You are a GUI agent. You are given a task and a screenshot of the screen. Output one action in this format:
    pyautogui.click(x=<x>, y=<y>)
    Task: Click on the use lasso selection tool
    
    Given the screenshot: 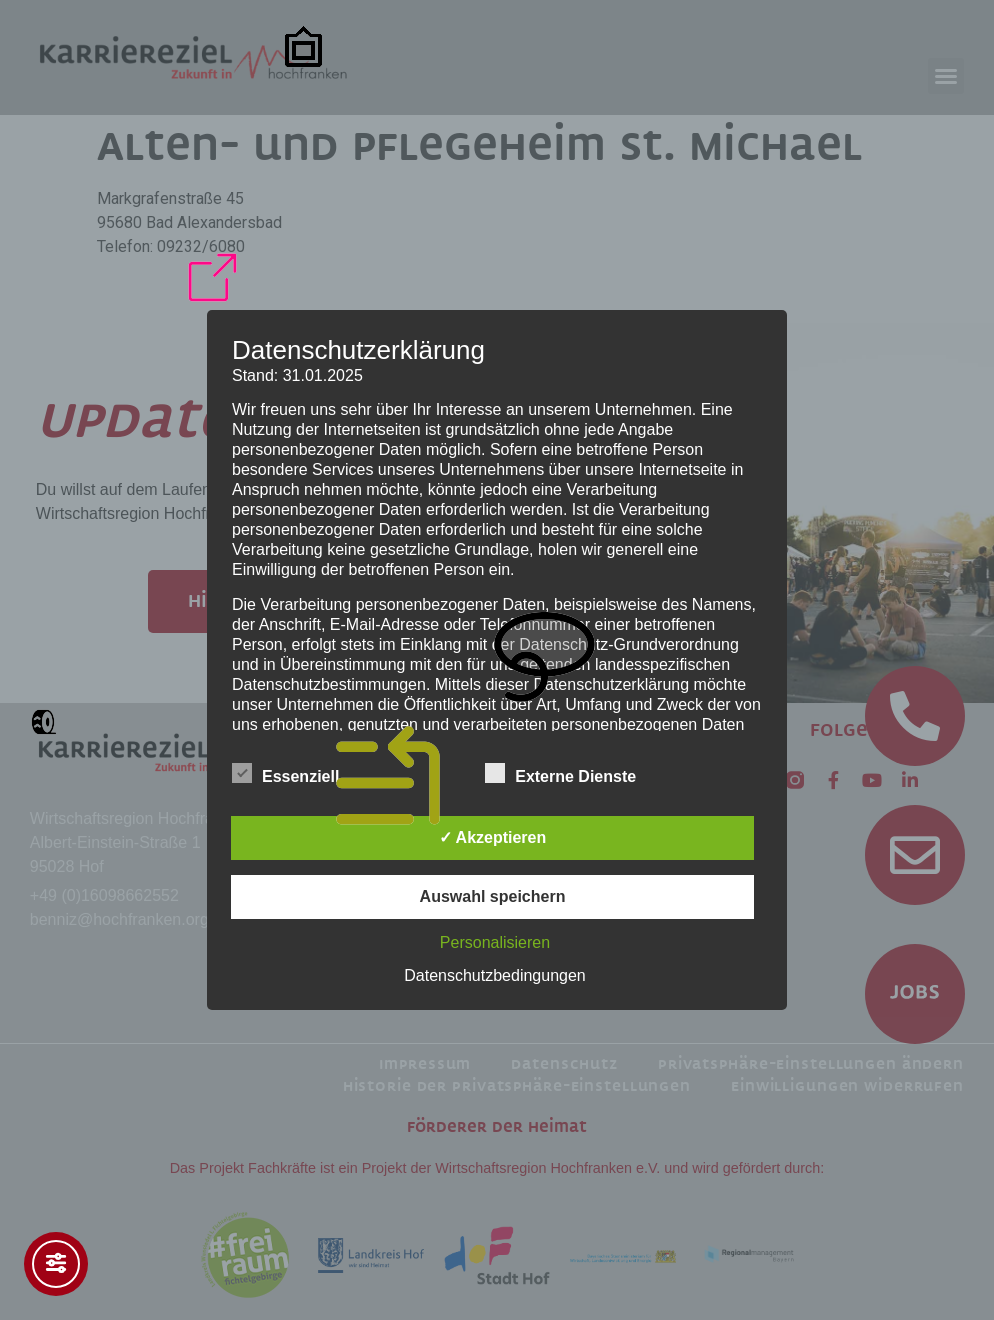 What is the action you would take?
    pyautogui.click(x=544, y=651)
    